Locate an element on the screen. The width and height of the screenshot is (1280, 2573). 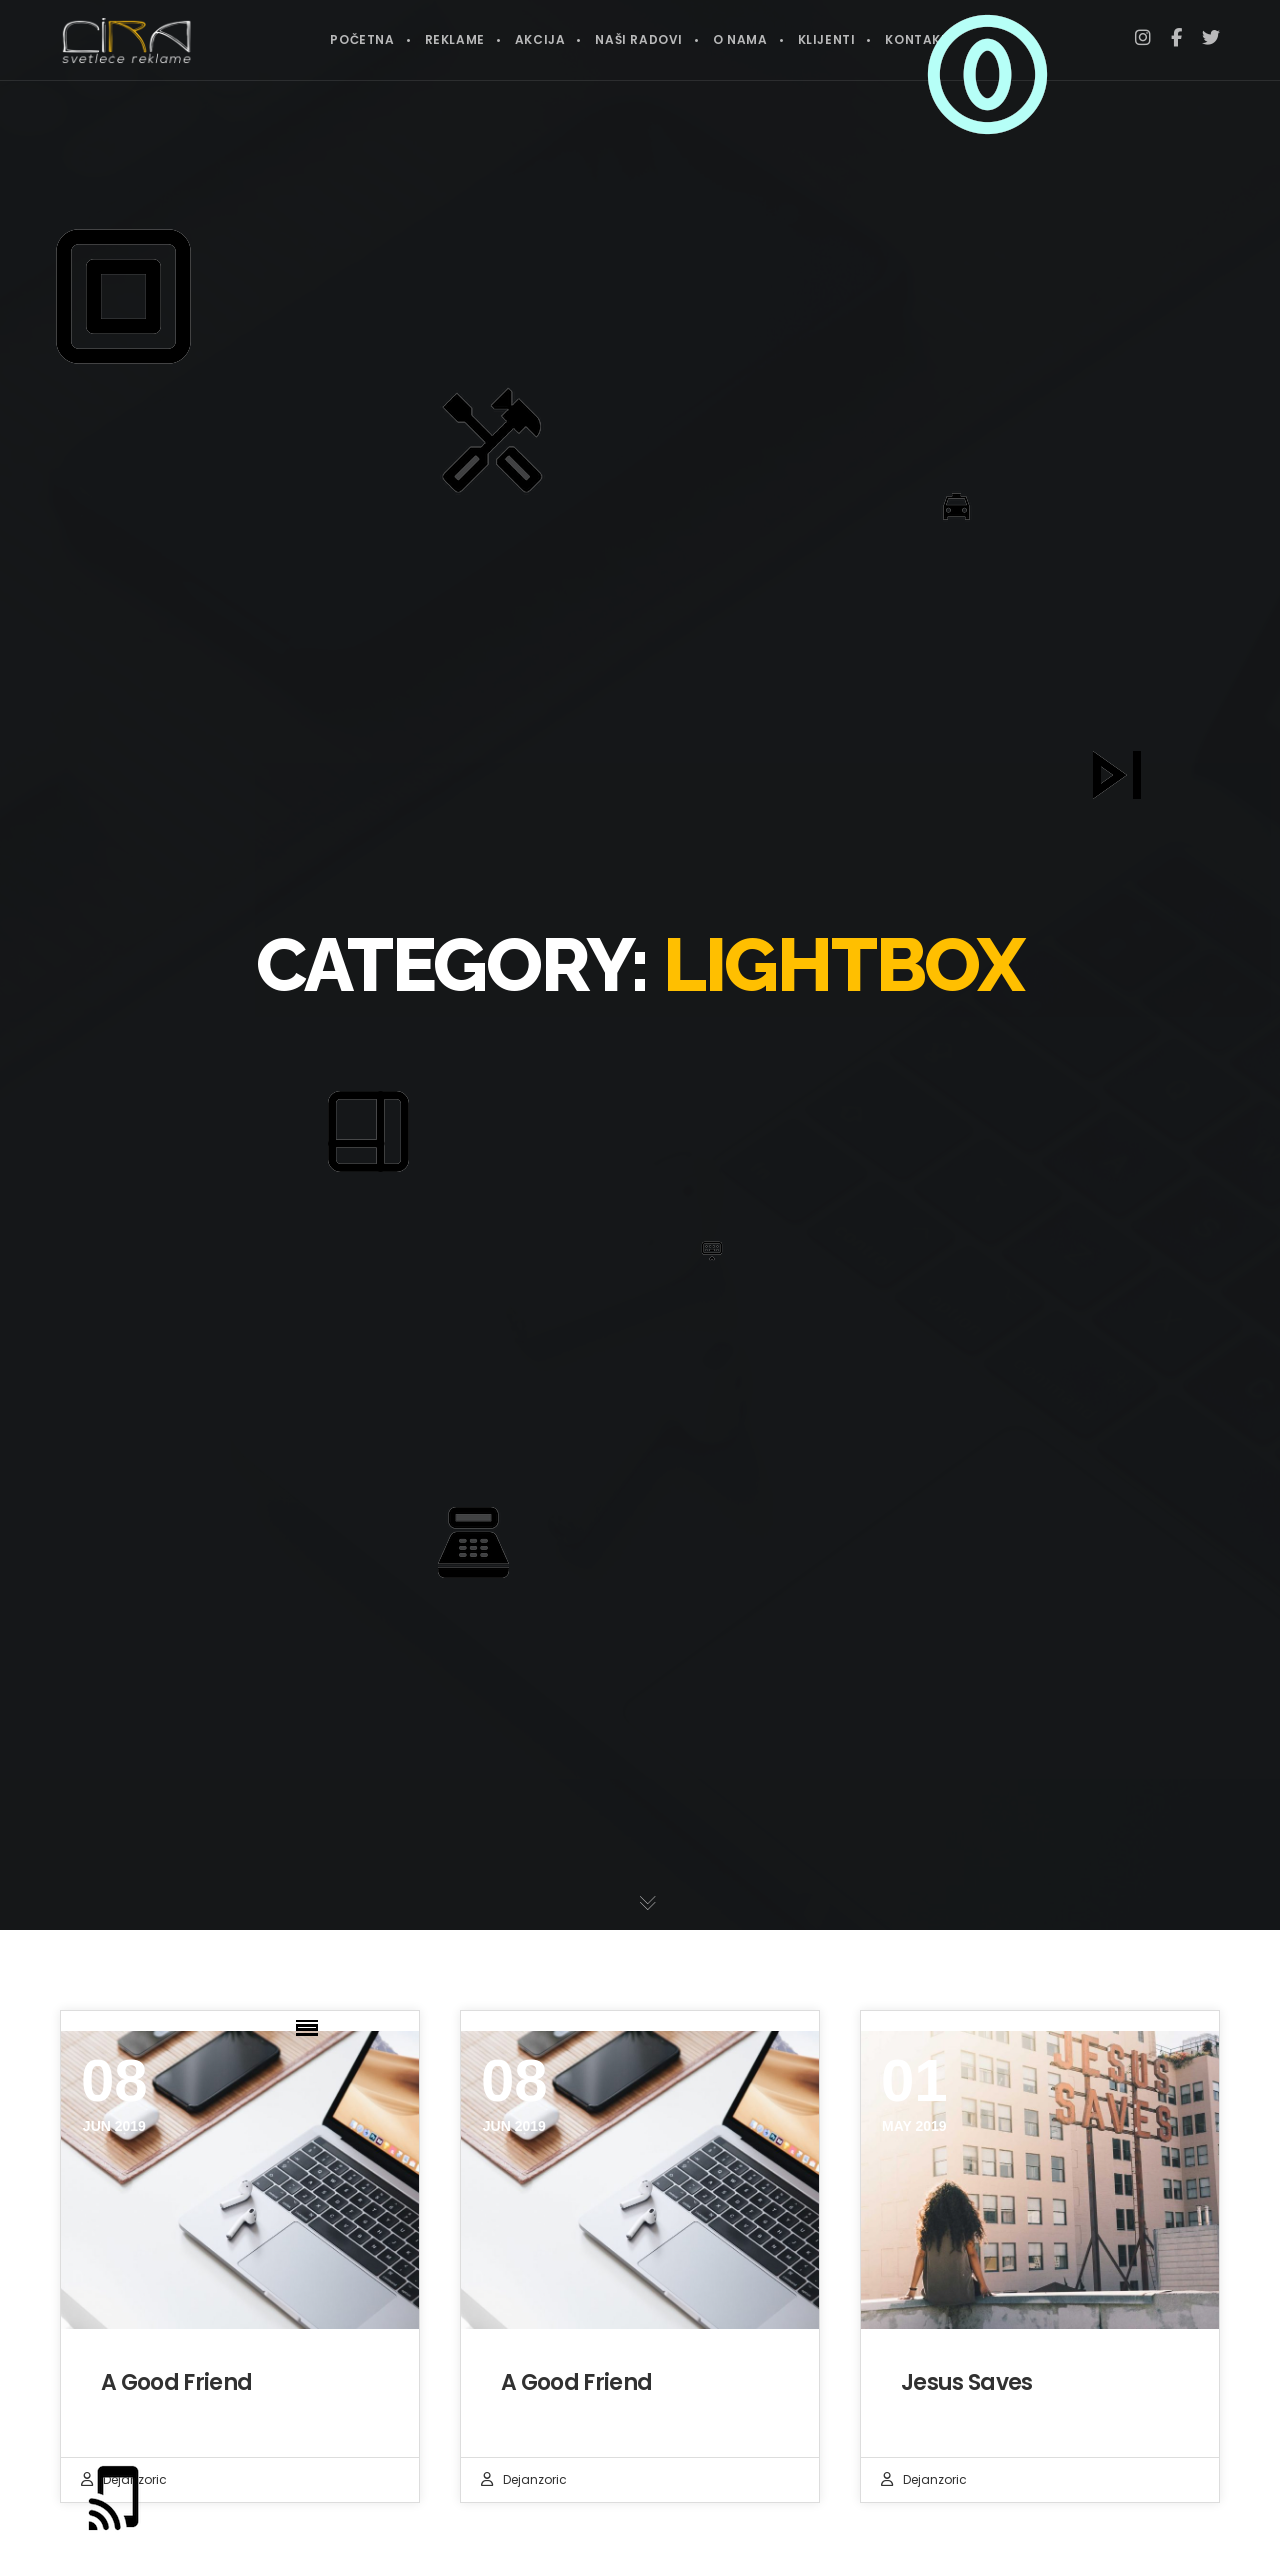
view box model or layout properties is located at coordinates (123, 296).